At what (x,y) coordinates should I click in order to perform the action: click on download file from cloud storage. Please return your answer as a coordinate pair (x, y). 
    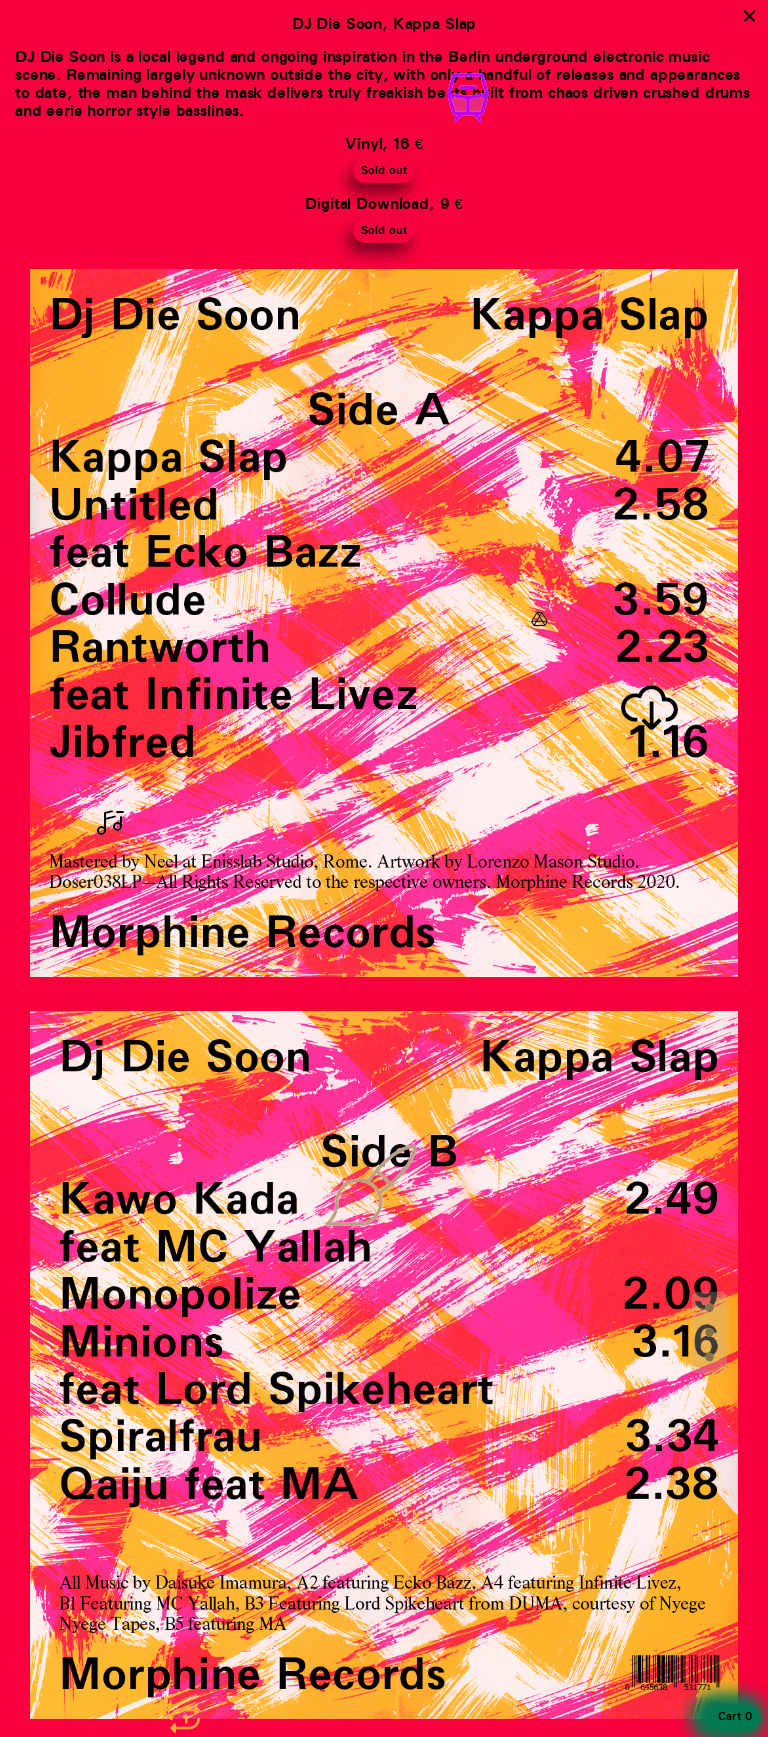
    Looking at the image, I should click on (649, 705).